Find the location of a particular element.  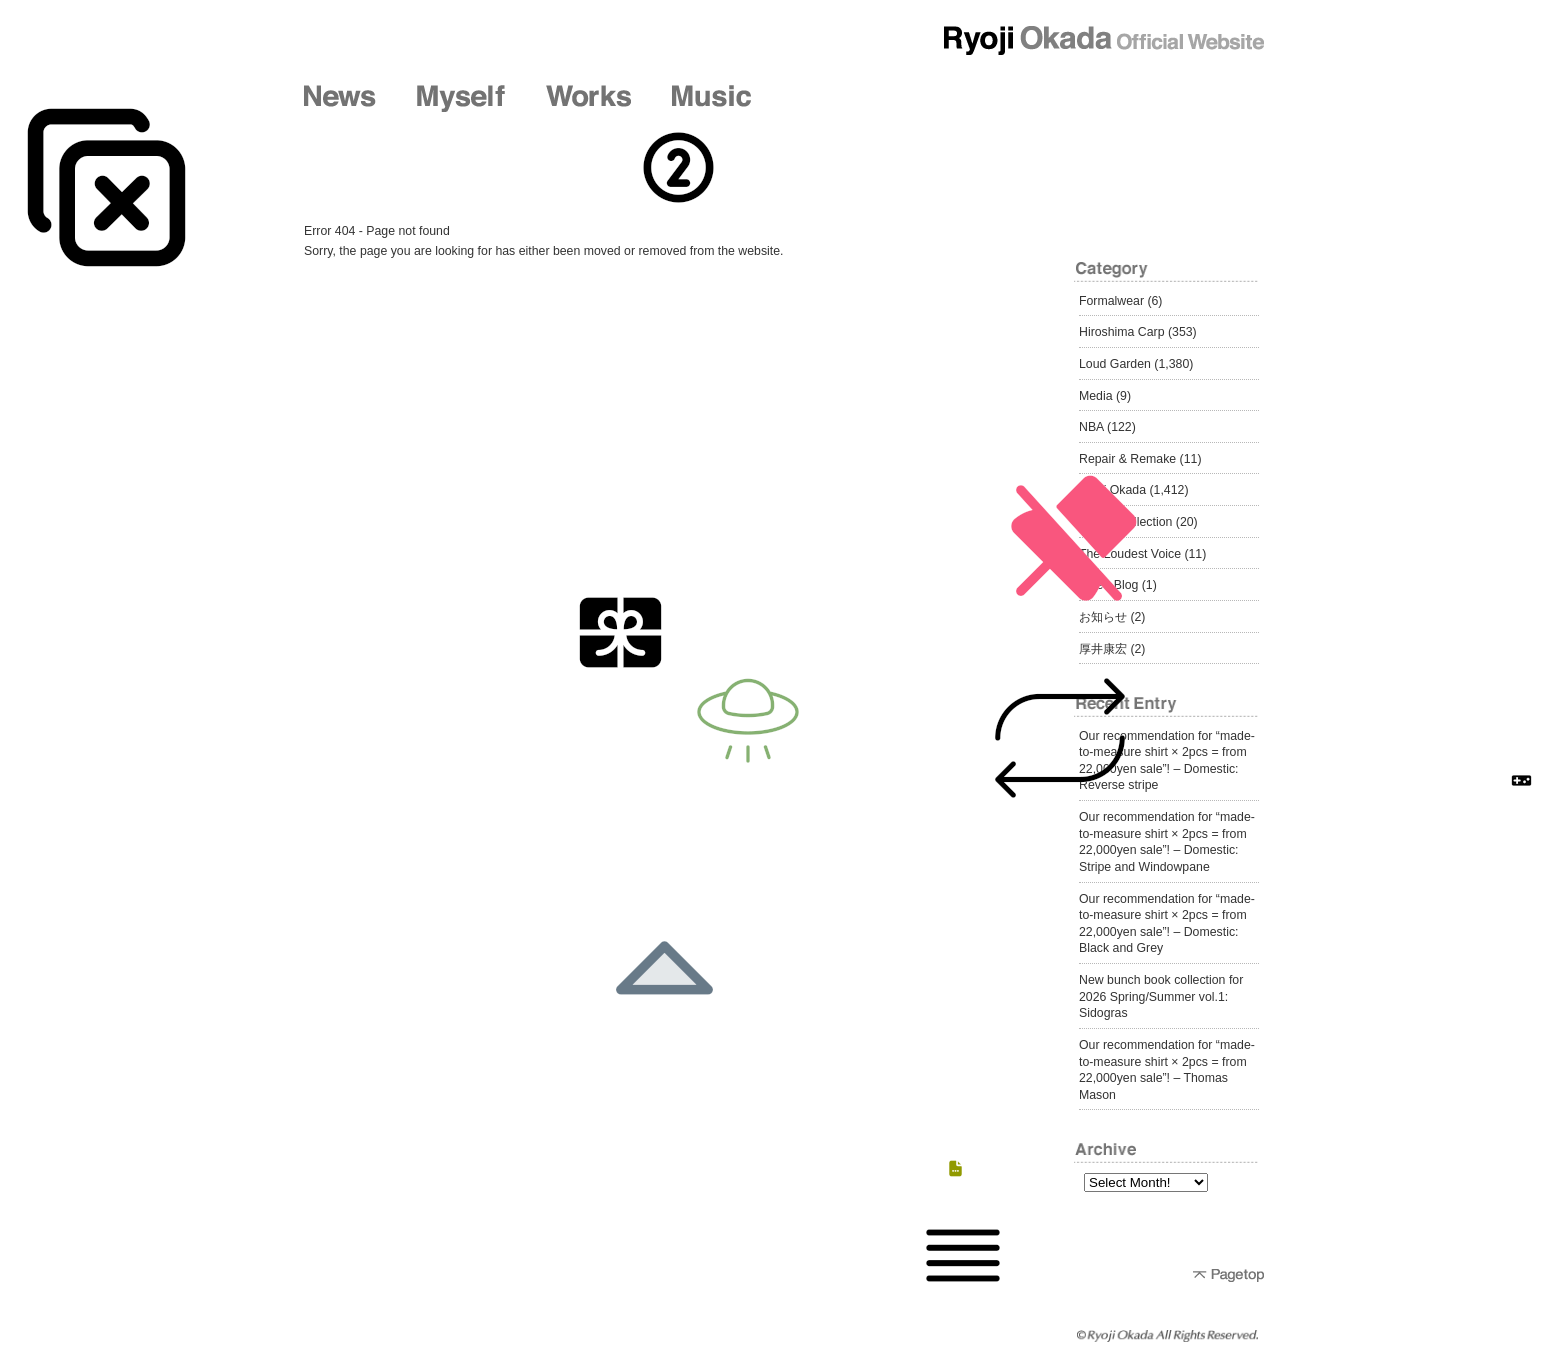

unpin this item is located at coordinates (1069, 543).